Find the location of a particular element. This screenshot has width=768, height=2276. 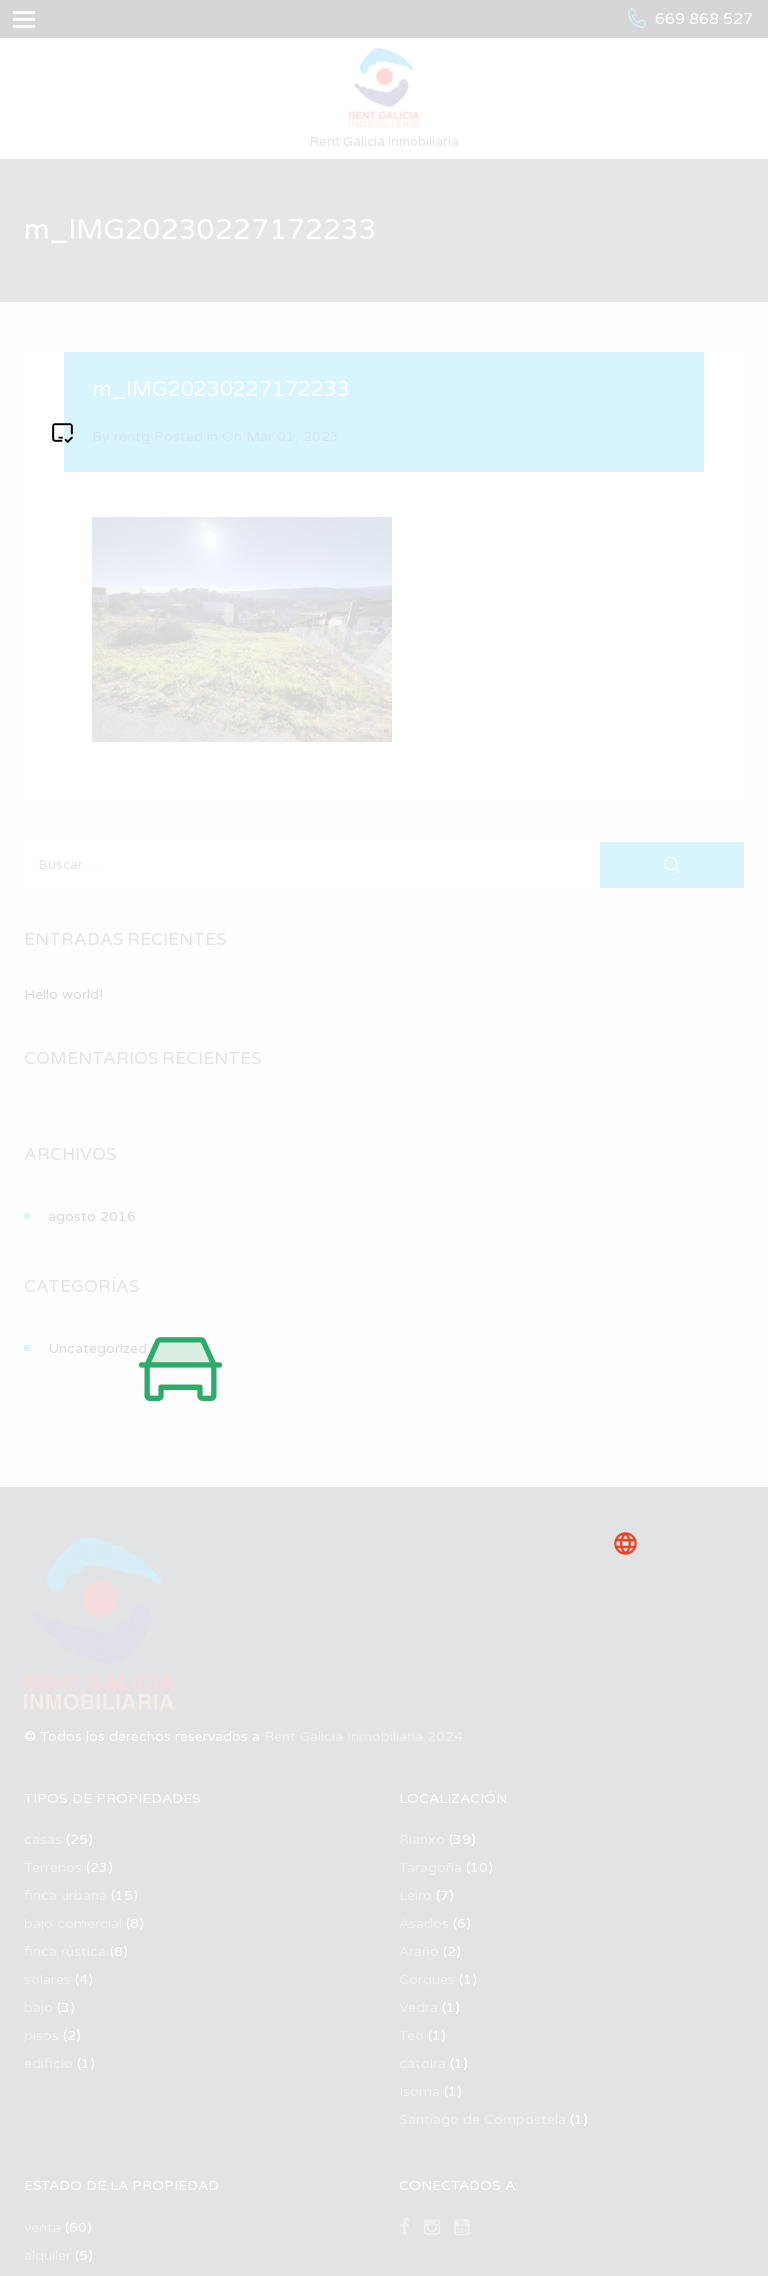

switch to global or worldwide view is located at coordinates (625, 1543).